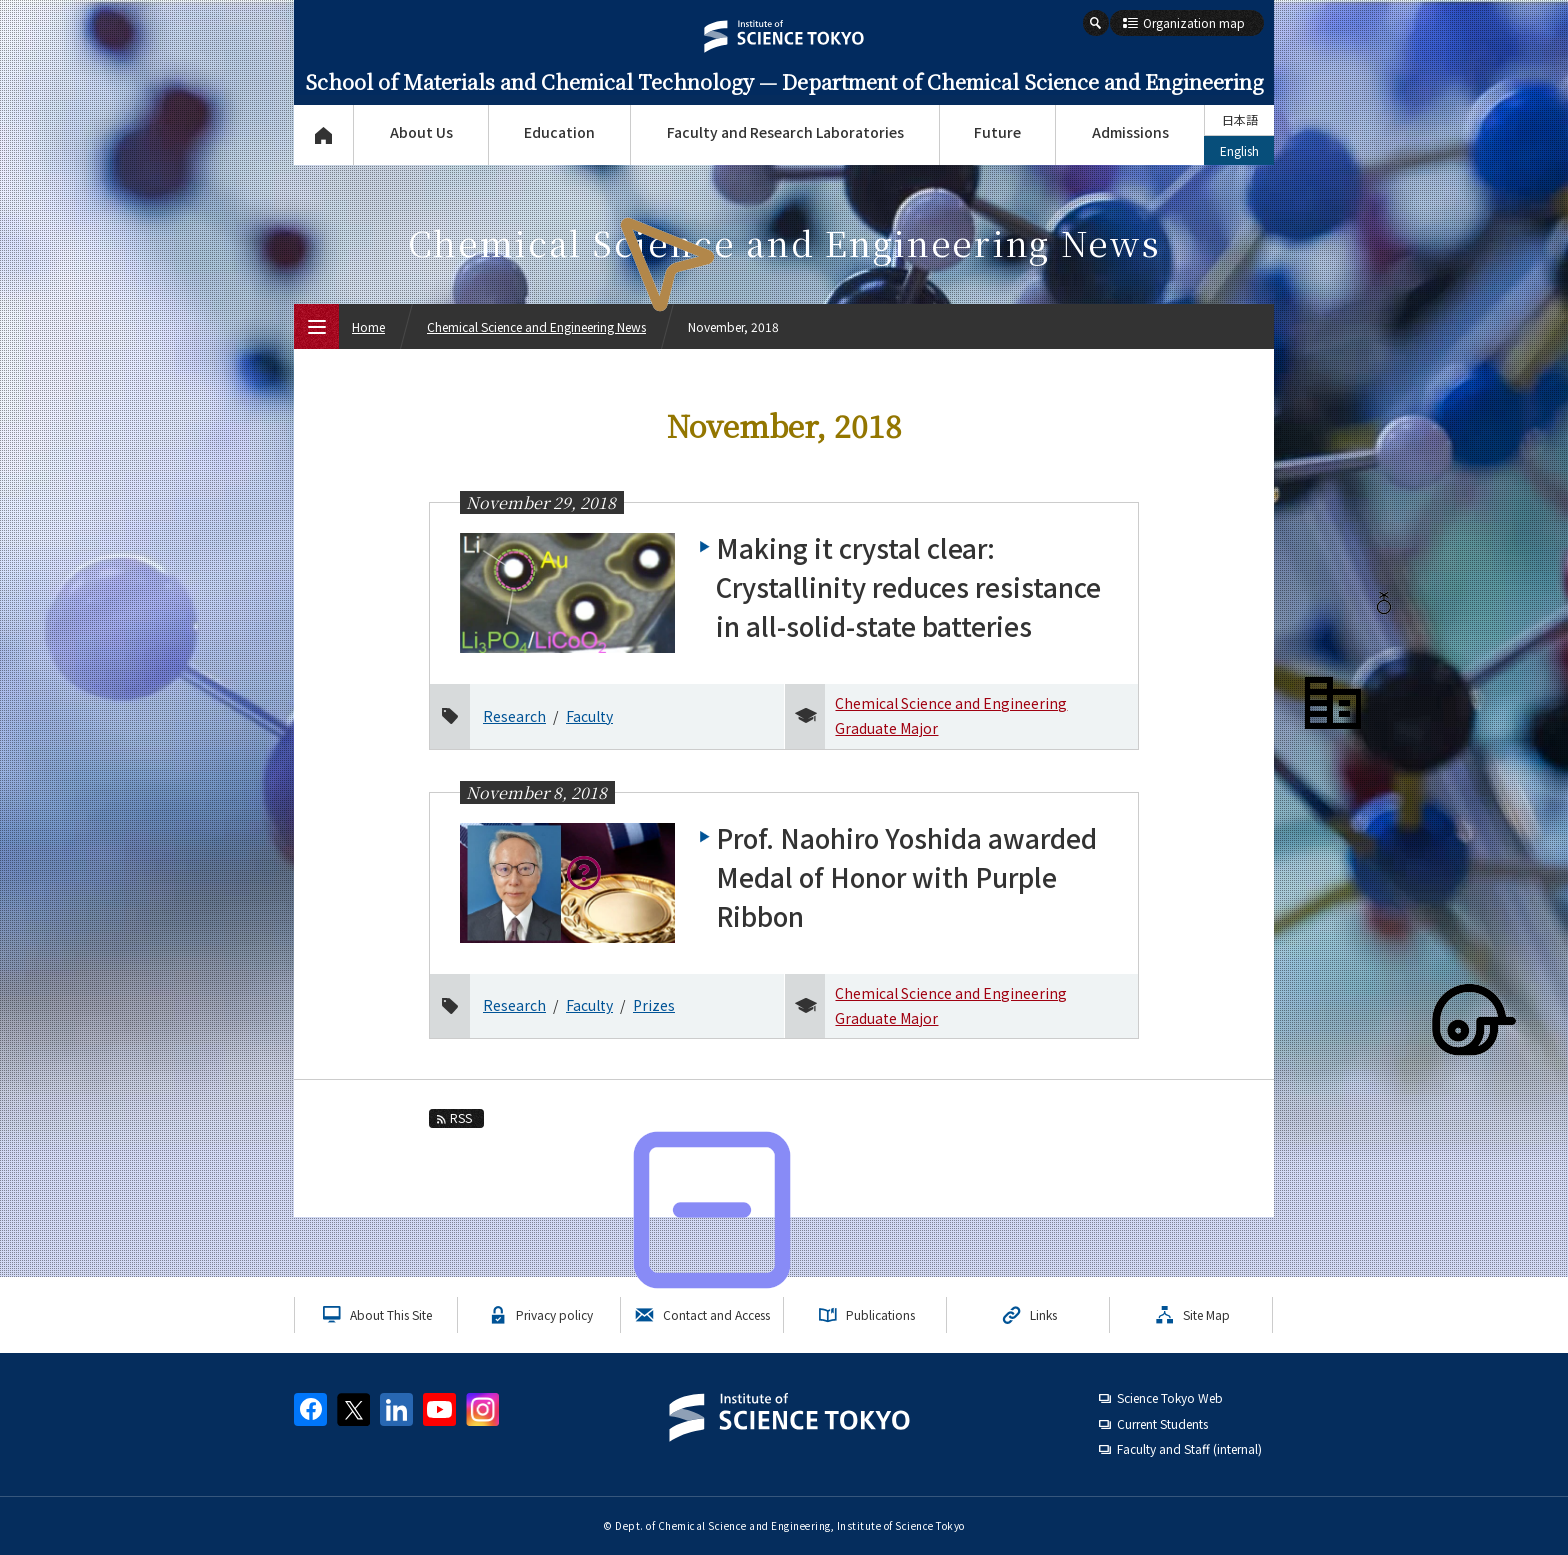 Image resolution: width=1568 pixels, height=1555 pixels. I want to click on indicates nonbinary gender identity option, so click(1384, 603).